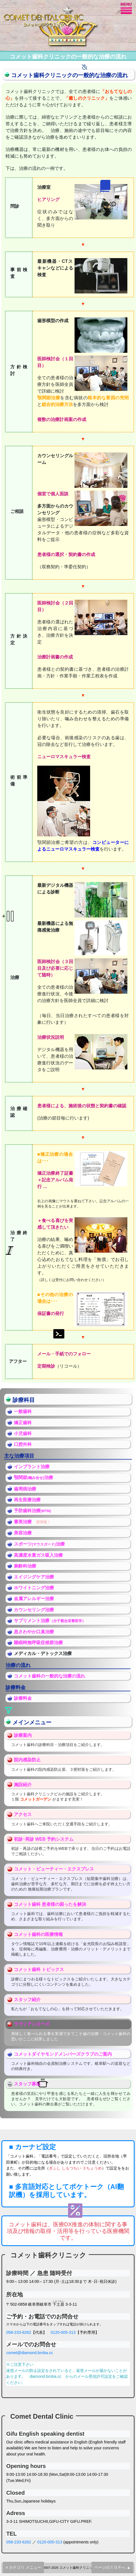 The image size is (136, 2576). Describe the element at coordinates (43, 2083) in the screenshot. I see `access recipes or cooking features` at that location.